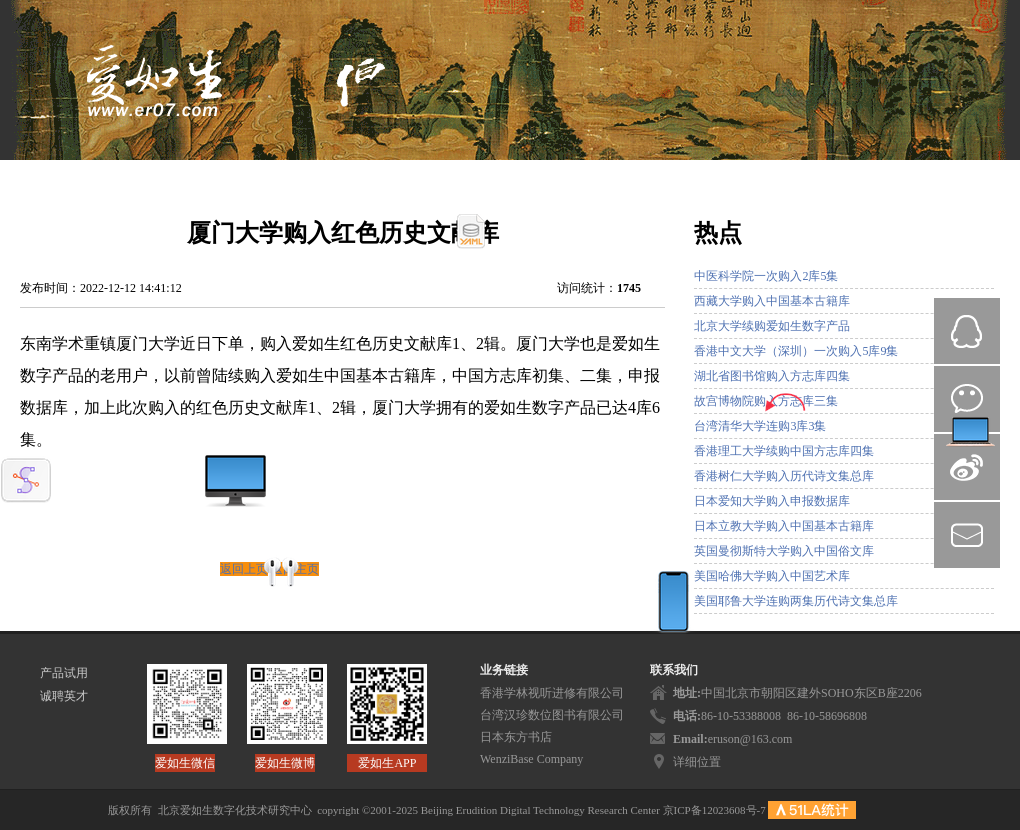 The height and width of the screenshot is (830, 1020). What do you see at coordinates (471, 231) in the screenshot?
I see `a yaml configuration file` at bounding box center [471, 231].